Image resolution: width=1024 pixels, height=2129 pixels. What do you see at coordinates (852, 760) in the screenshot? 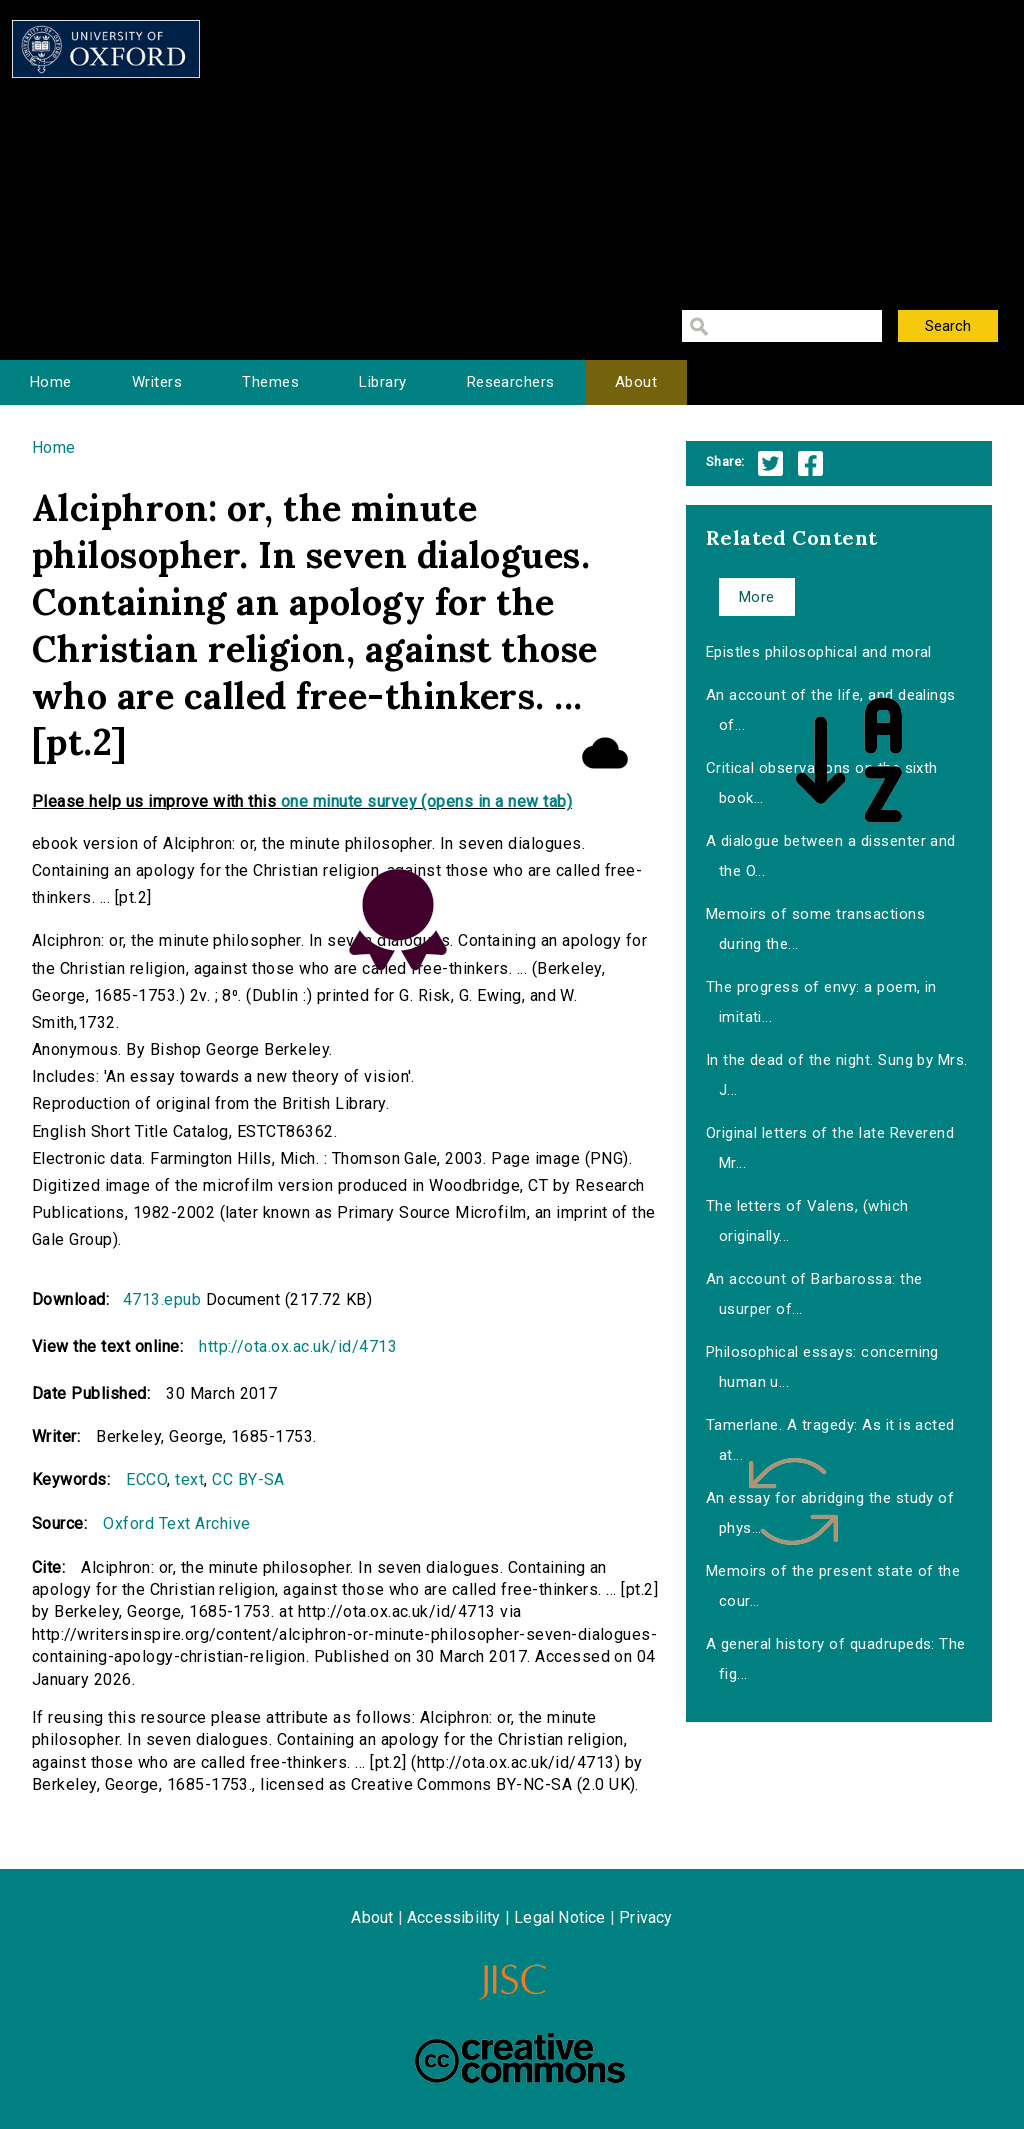
I see `sort items alphabetically A to Z` at bounding box center [852, 760].